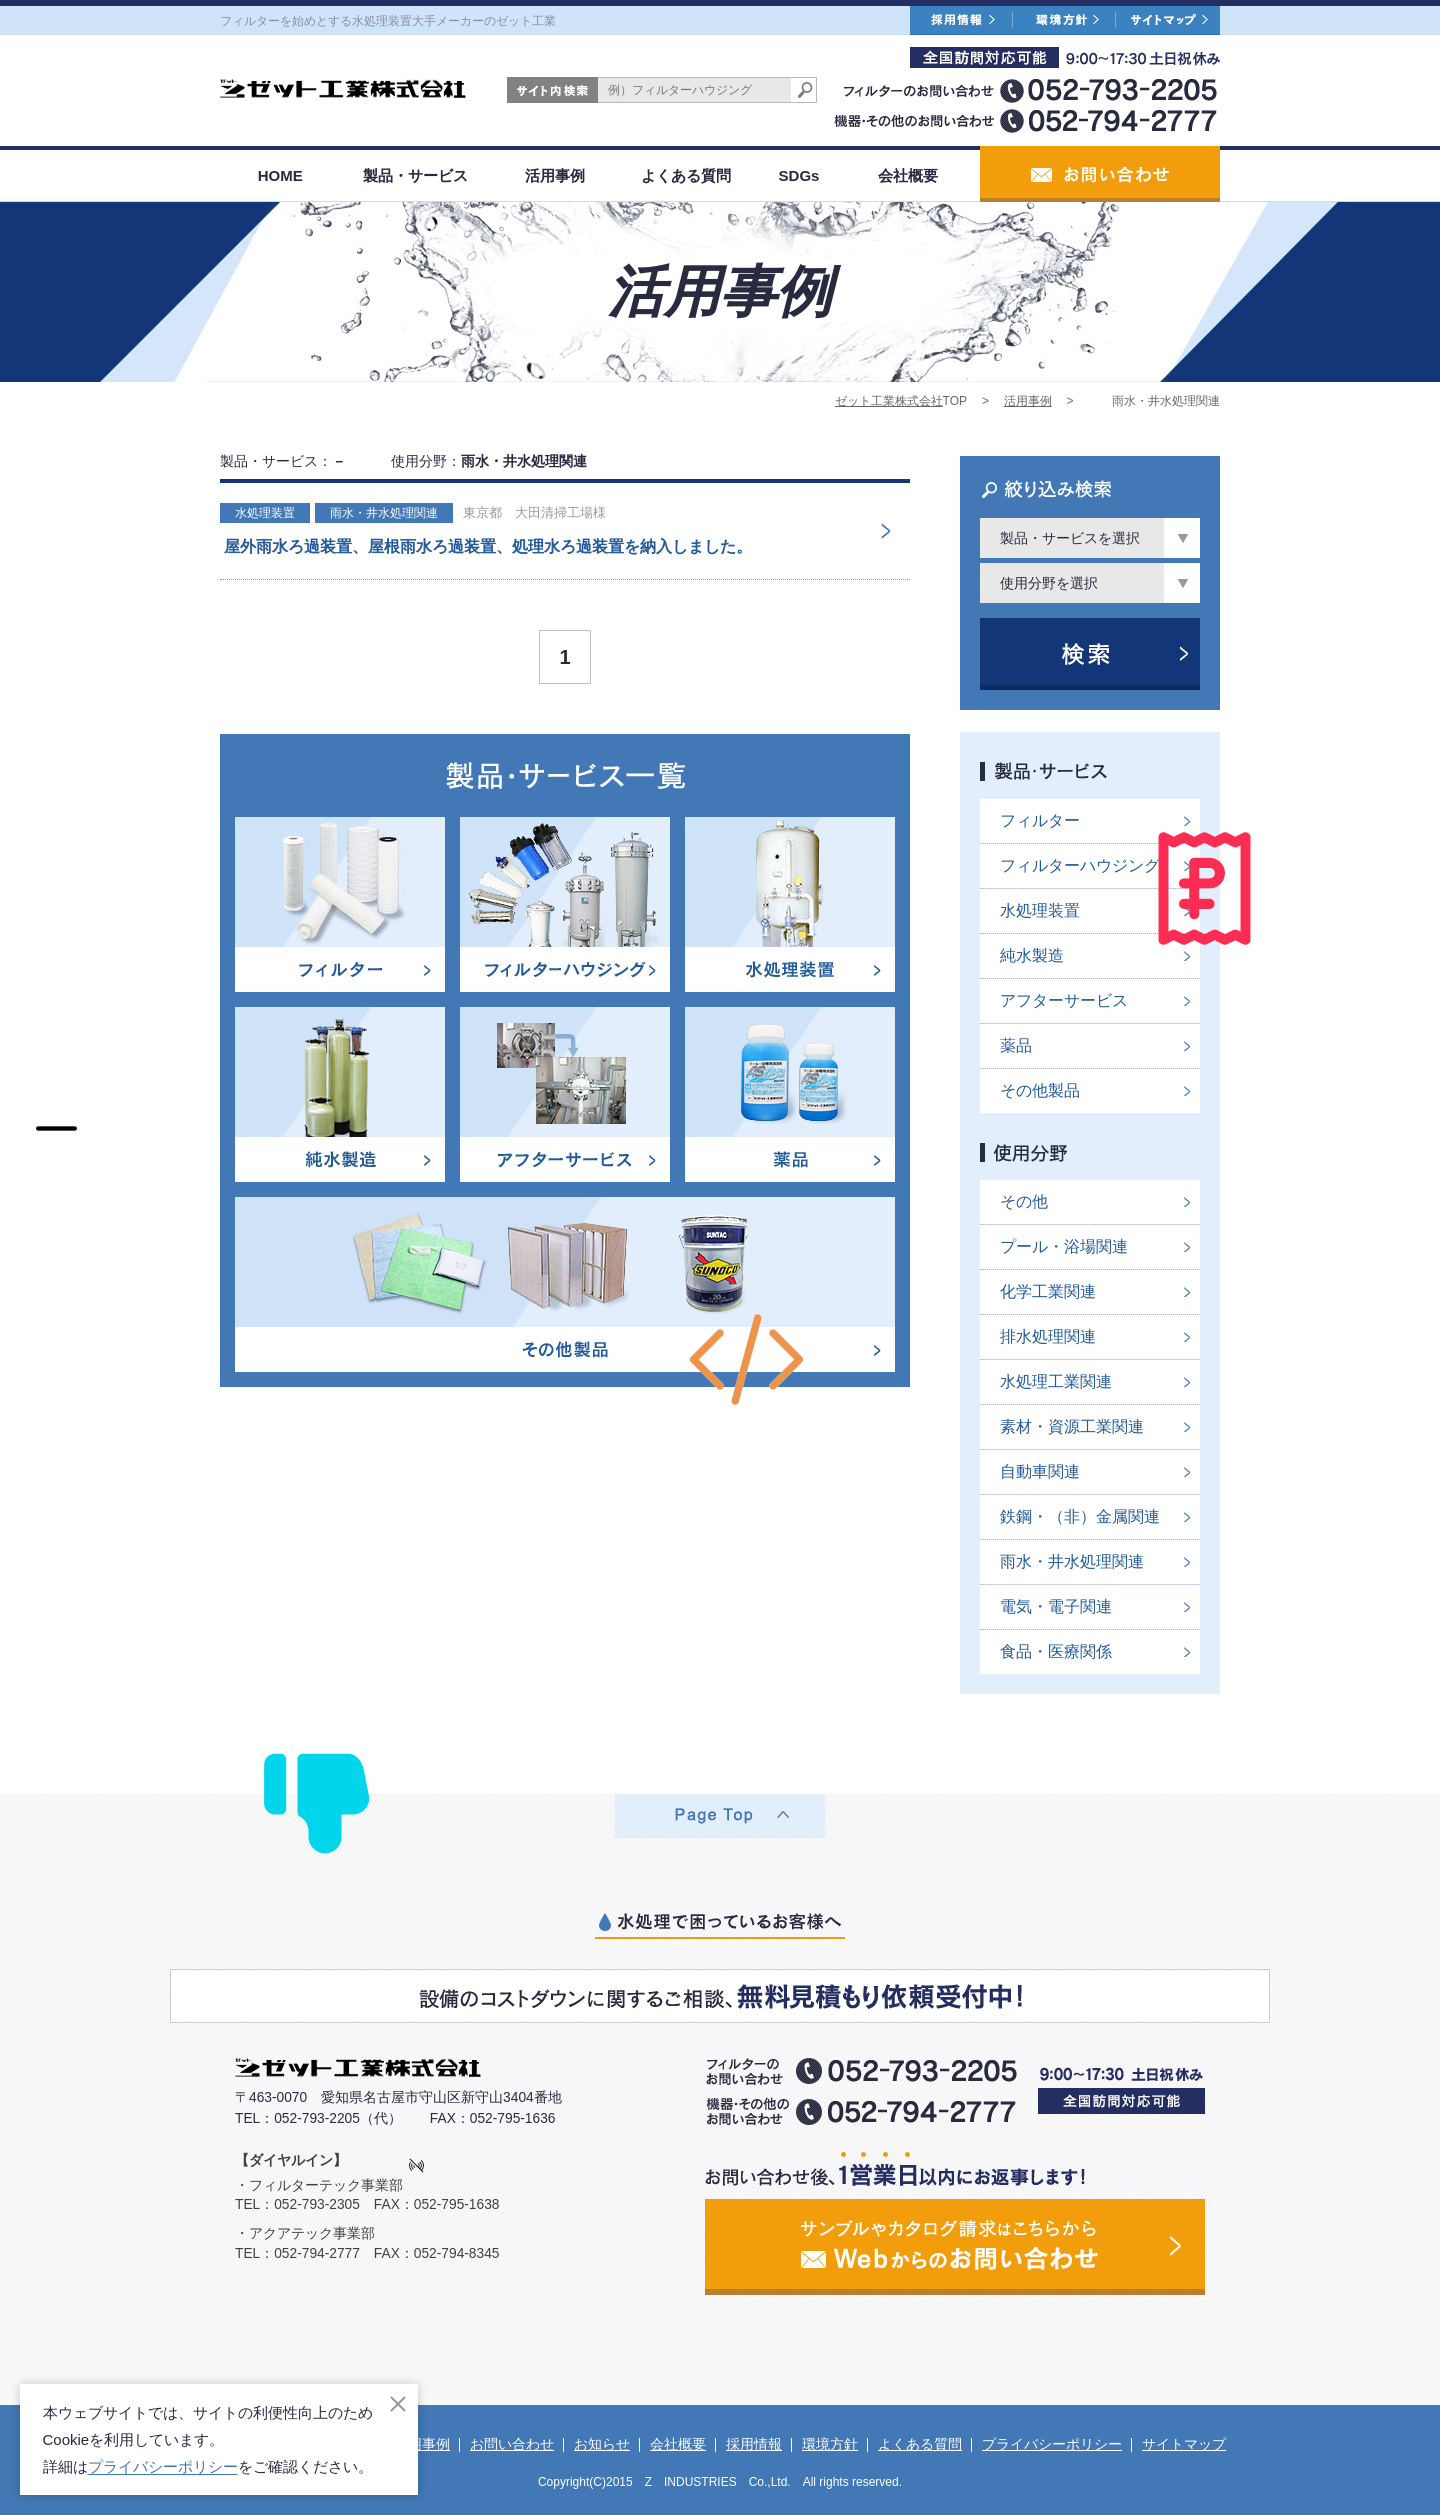  What do you see at coordinates (56, 1128) in the screenshot?
I see `decrease quantity or value` at bounding box center [56, 1128].